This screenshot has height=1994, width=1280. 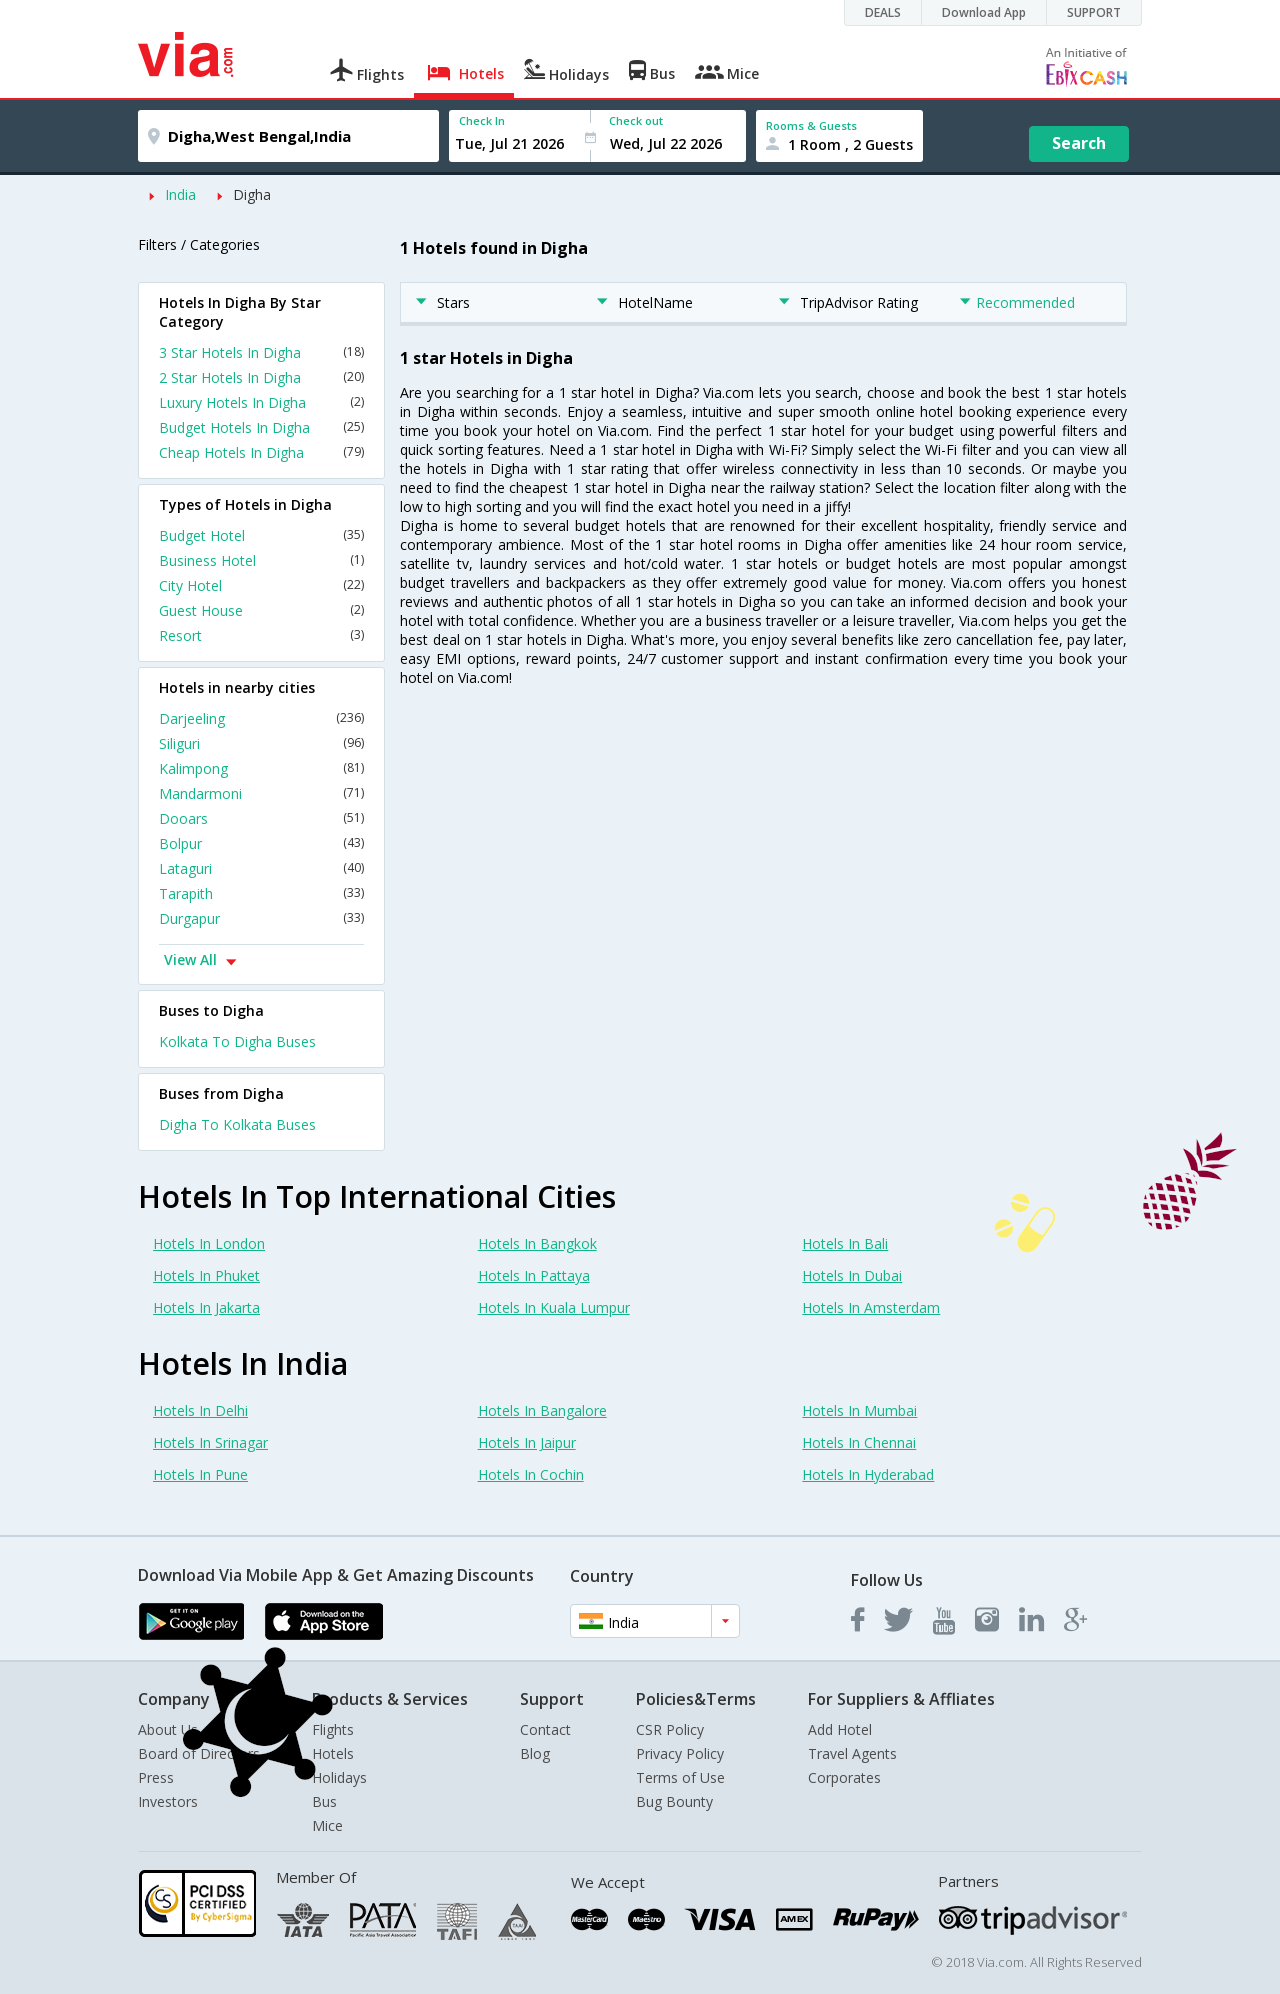 I want to click on tropical or exotic food category, so click(x=1191, y=1181).